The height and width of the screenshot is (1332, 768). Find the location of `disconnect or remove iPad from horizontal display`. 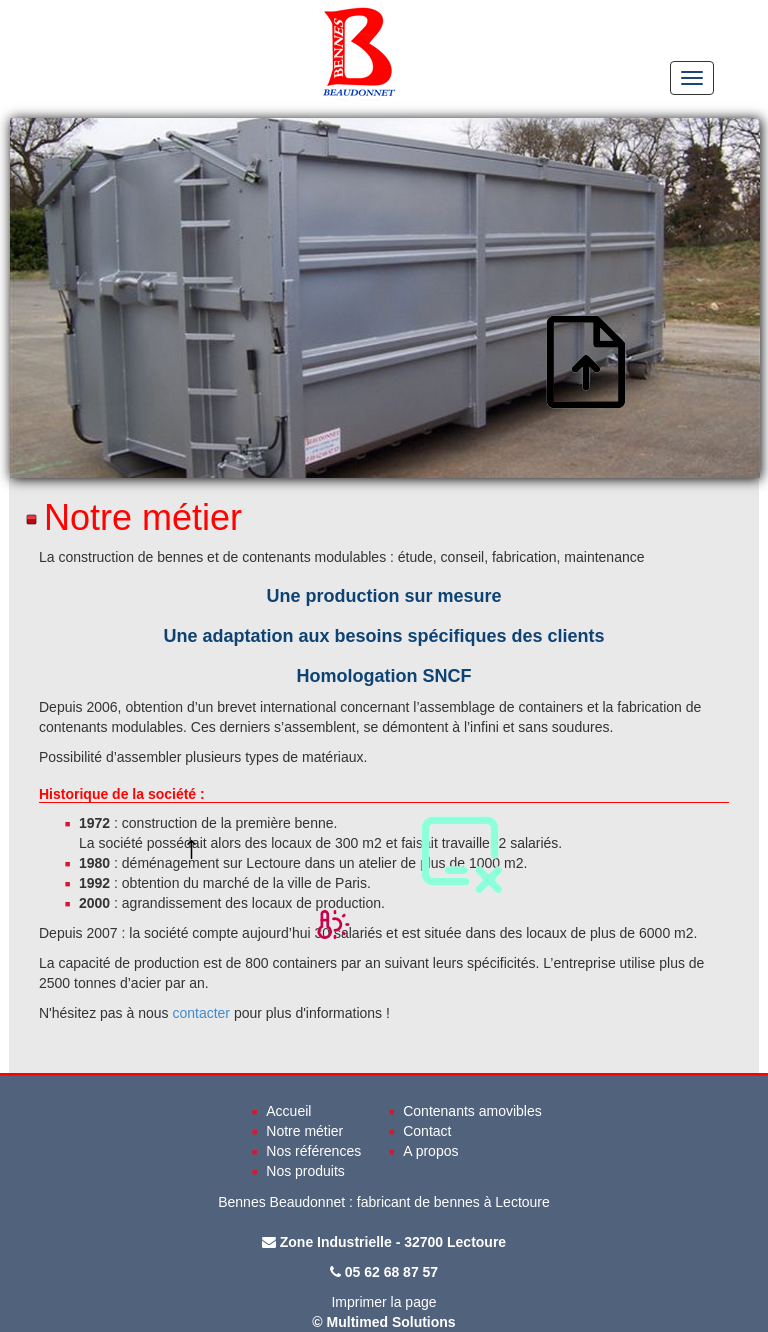

disconnect or remove iPad from horizontal display is located at coordinates (460, 851).